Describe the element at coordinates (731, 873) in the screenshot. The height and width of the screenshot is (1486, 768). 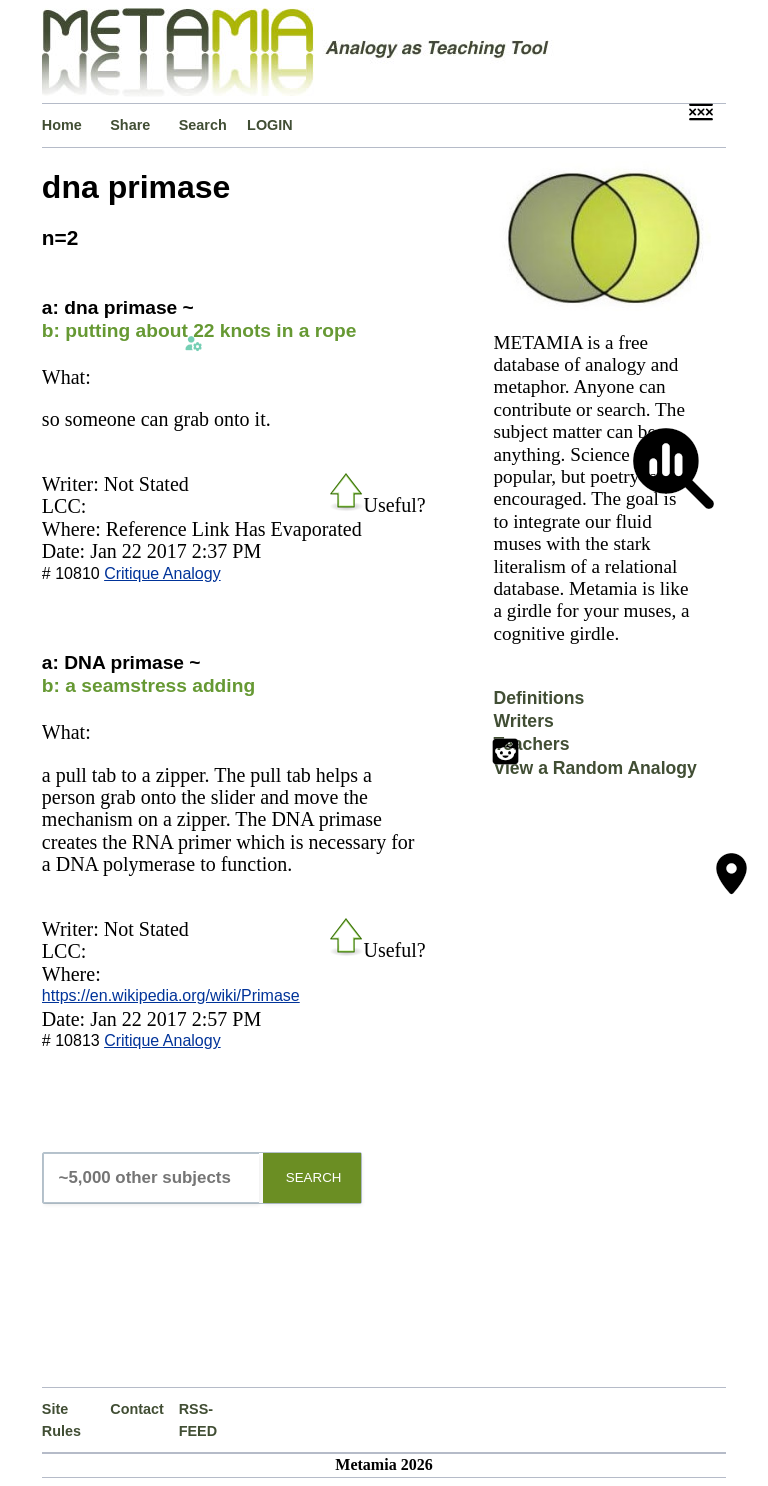
I see `view current location on map` at that location.